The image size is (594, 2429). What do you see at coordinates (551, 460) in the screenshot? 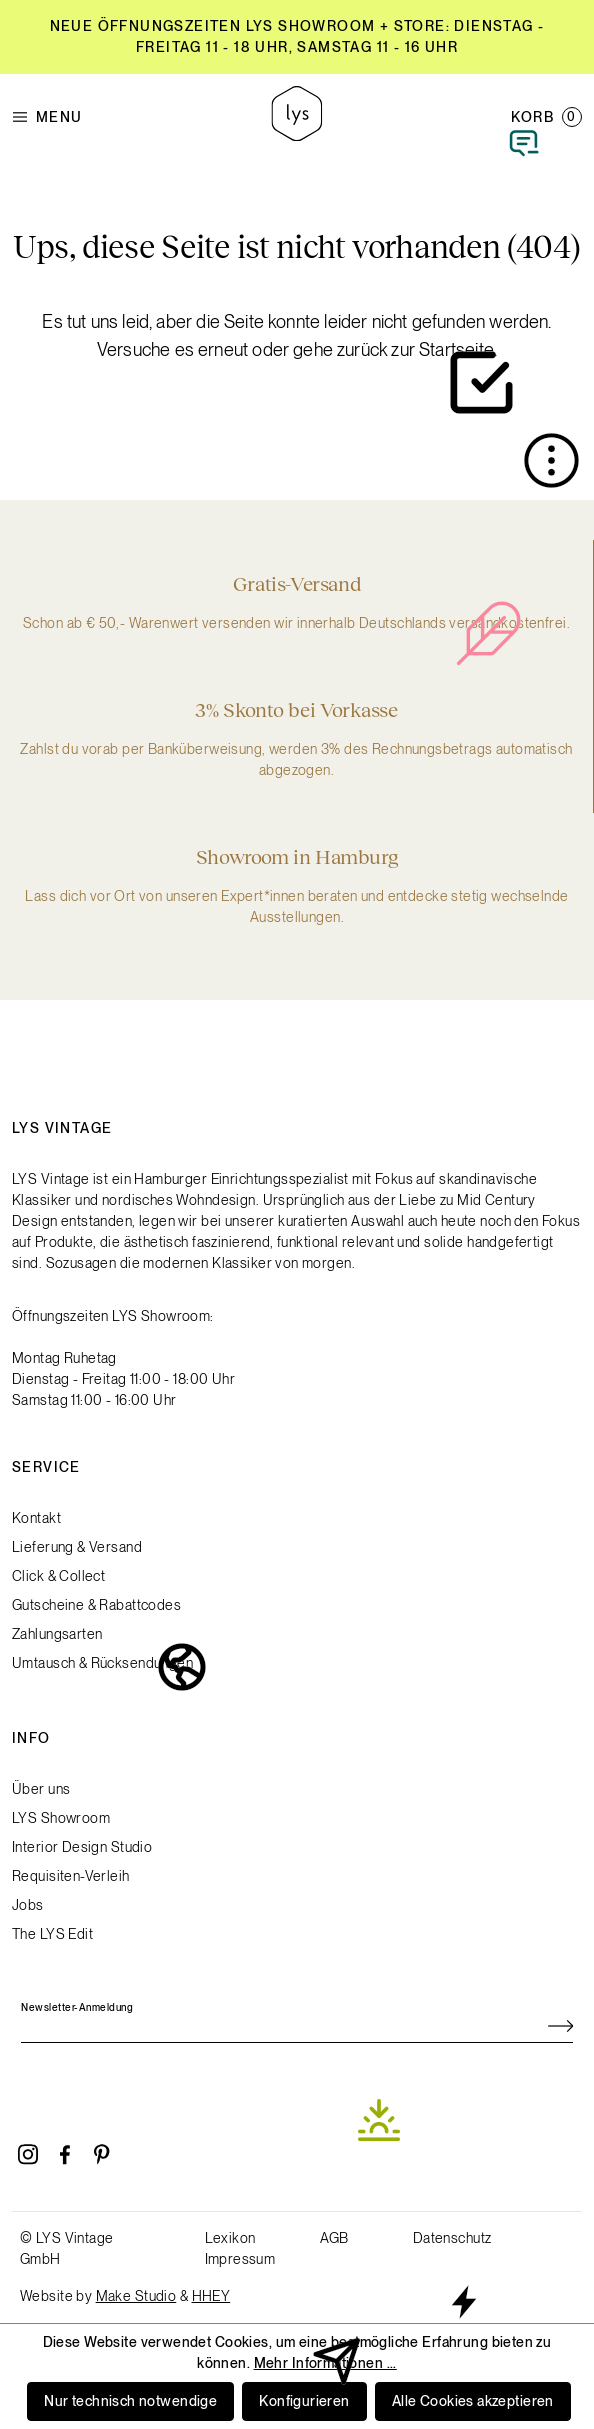
I see `open more options menu` at bounding box center [551, 460].